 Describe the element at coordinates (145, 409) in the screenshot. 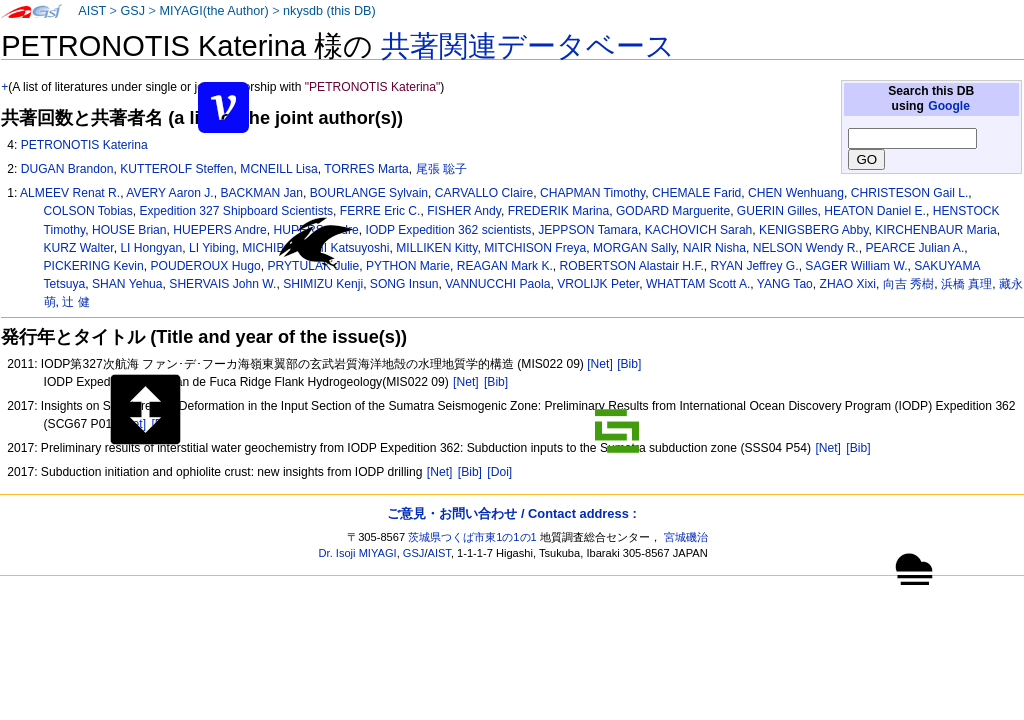

I see `flip content vertically` at that location.